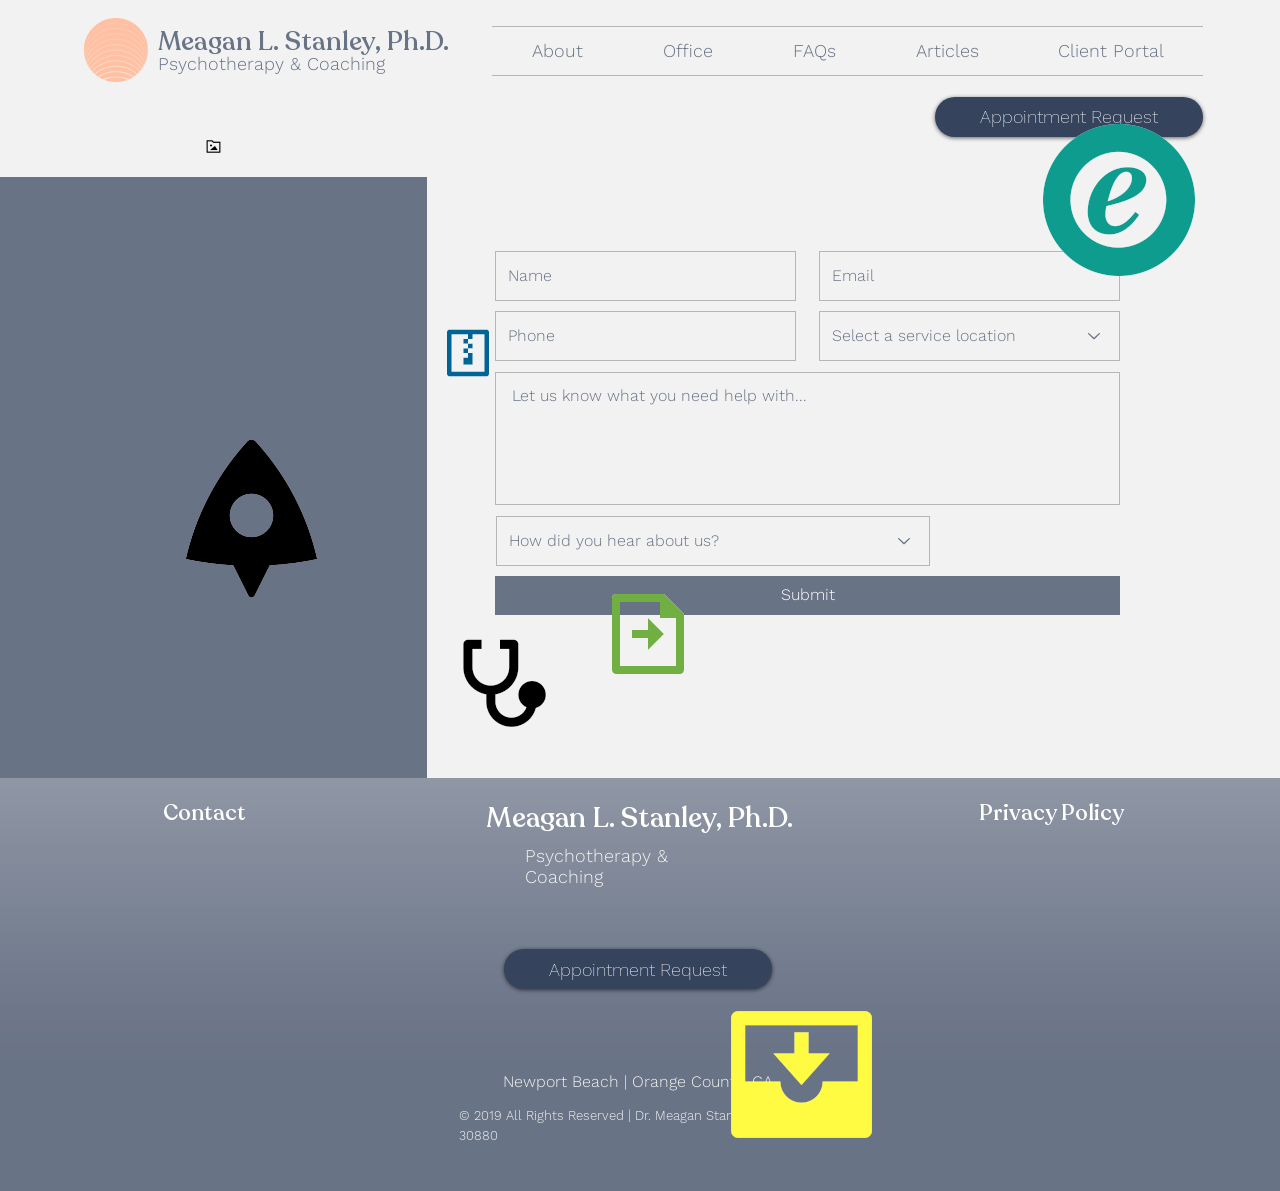  What do you see at coordinates (213, 146) in the screenshot?
I see `open photo or image folder` at bounding box center [213, 146].